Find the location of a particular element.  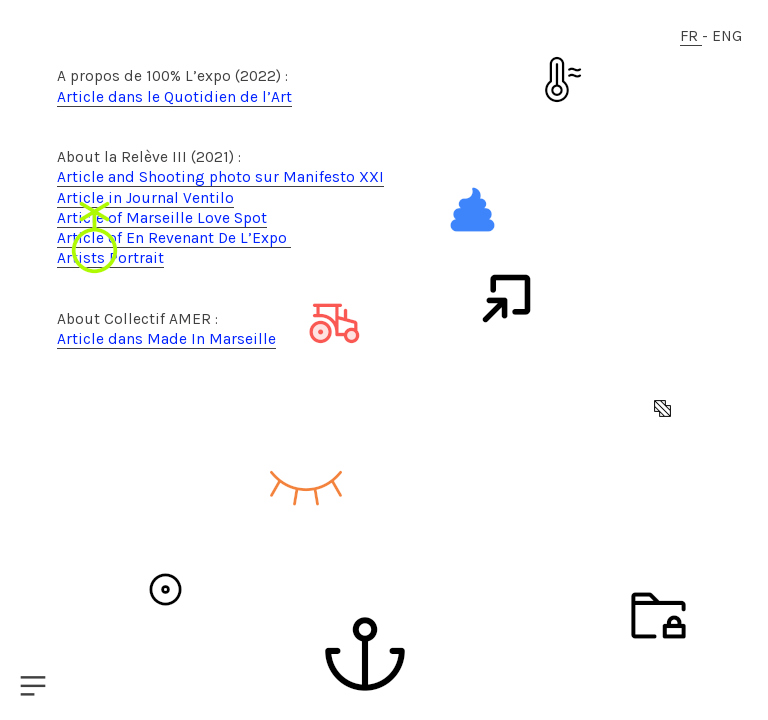

play or access music library is located at coordinates (165, 589).